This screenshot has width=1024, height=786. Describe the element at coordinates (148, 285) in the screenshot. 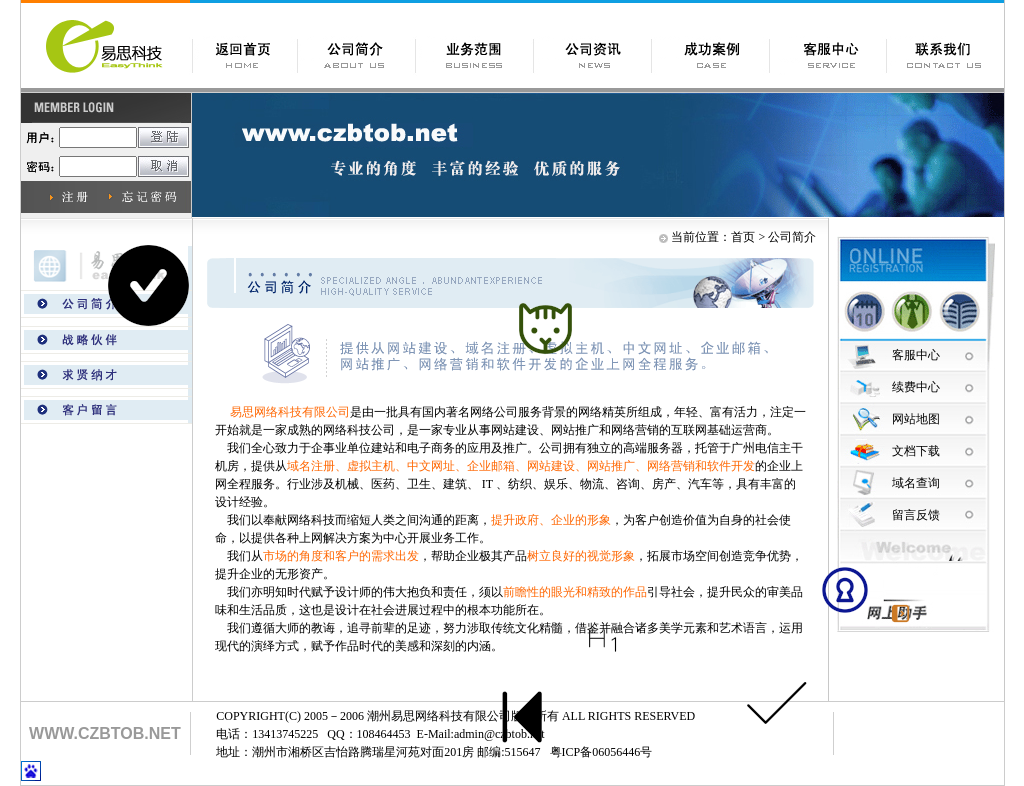

I see `indicates a completed or successful action` at that location.